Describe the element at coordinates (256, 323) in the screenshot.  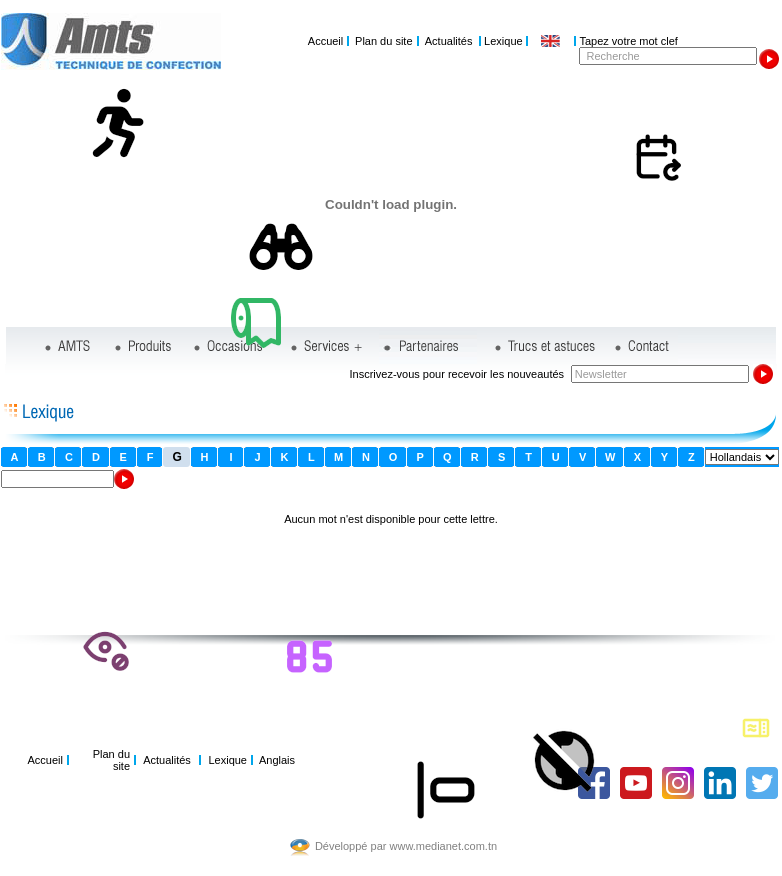
I see `indicates restroom or bathroom location` at that location.